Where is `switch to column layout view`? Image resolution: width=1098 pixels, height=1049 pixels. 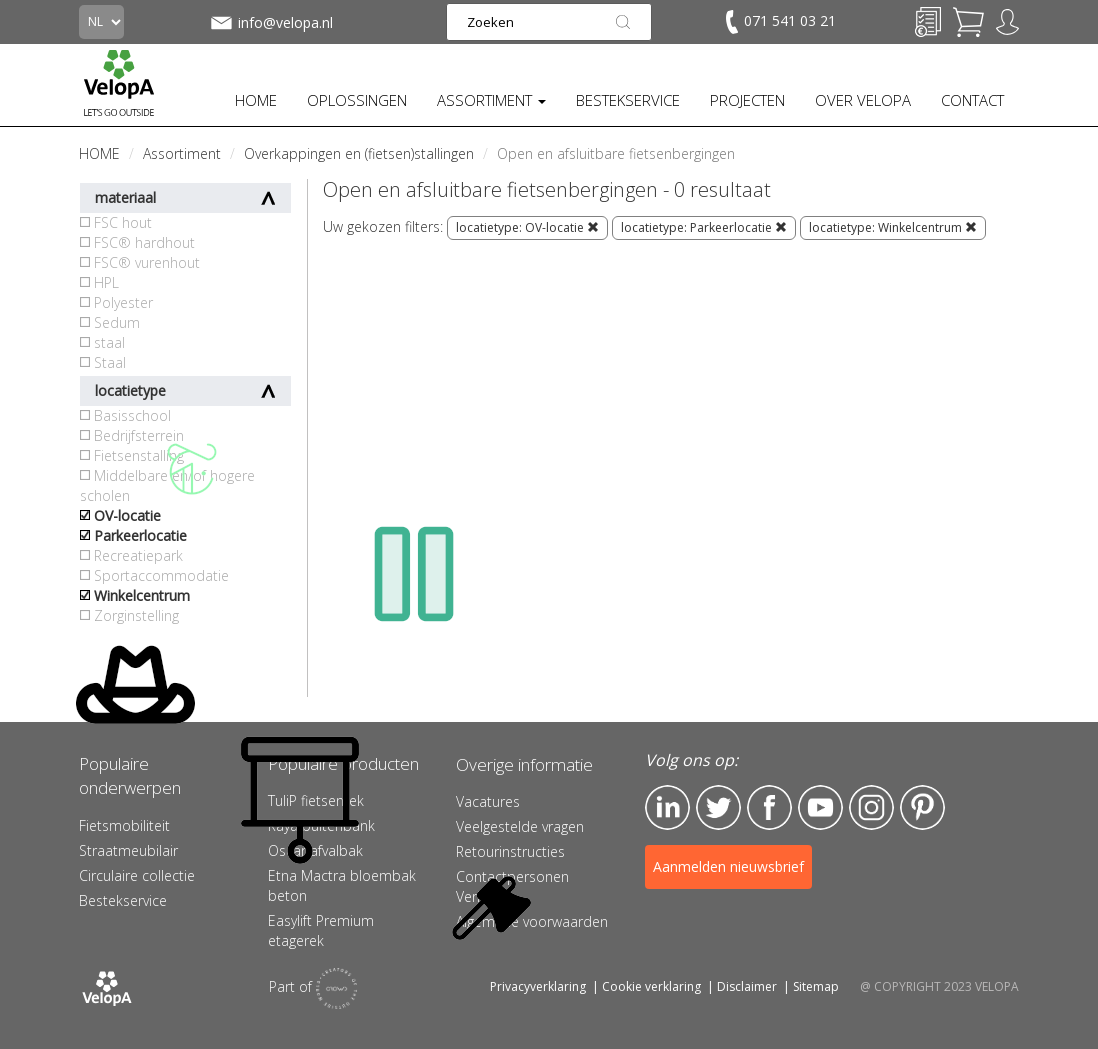
switch to column layout view is located at coordinates (414, 574).